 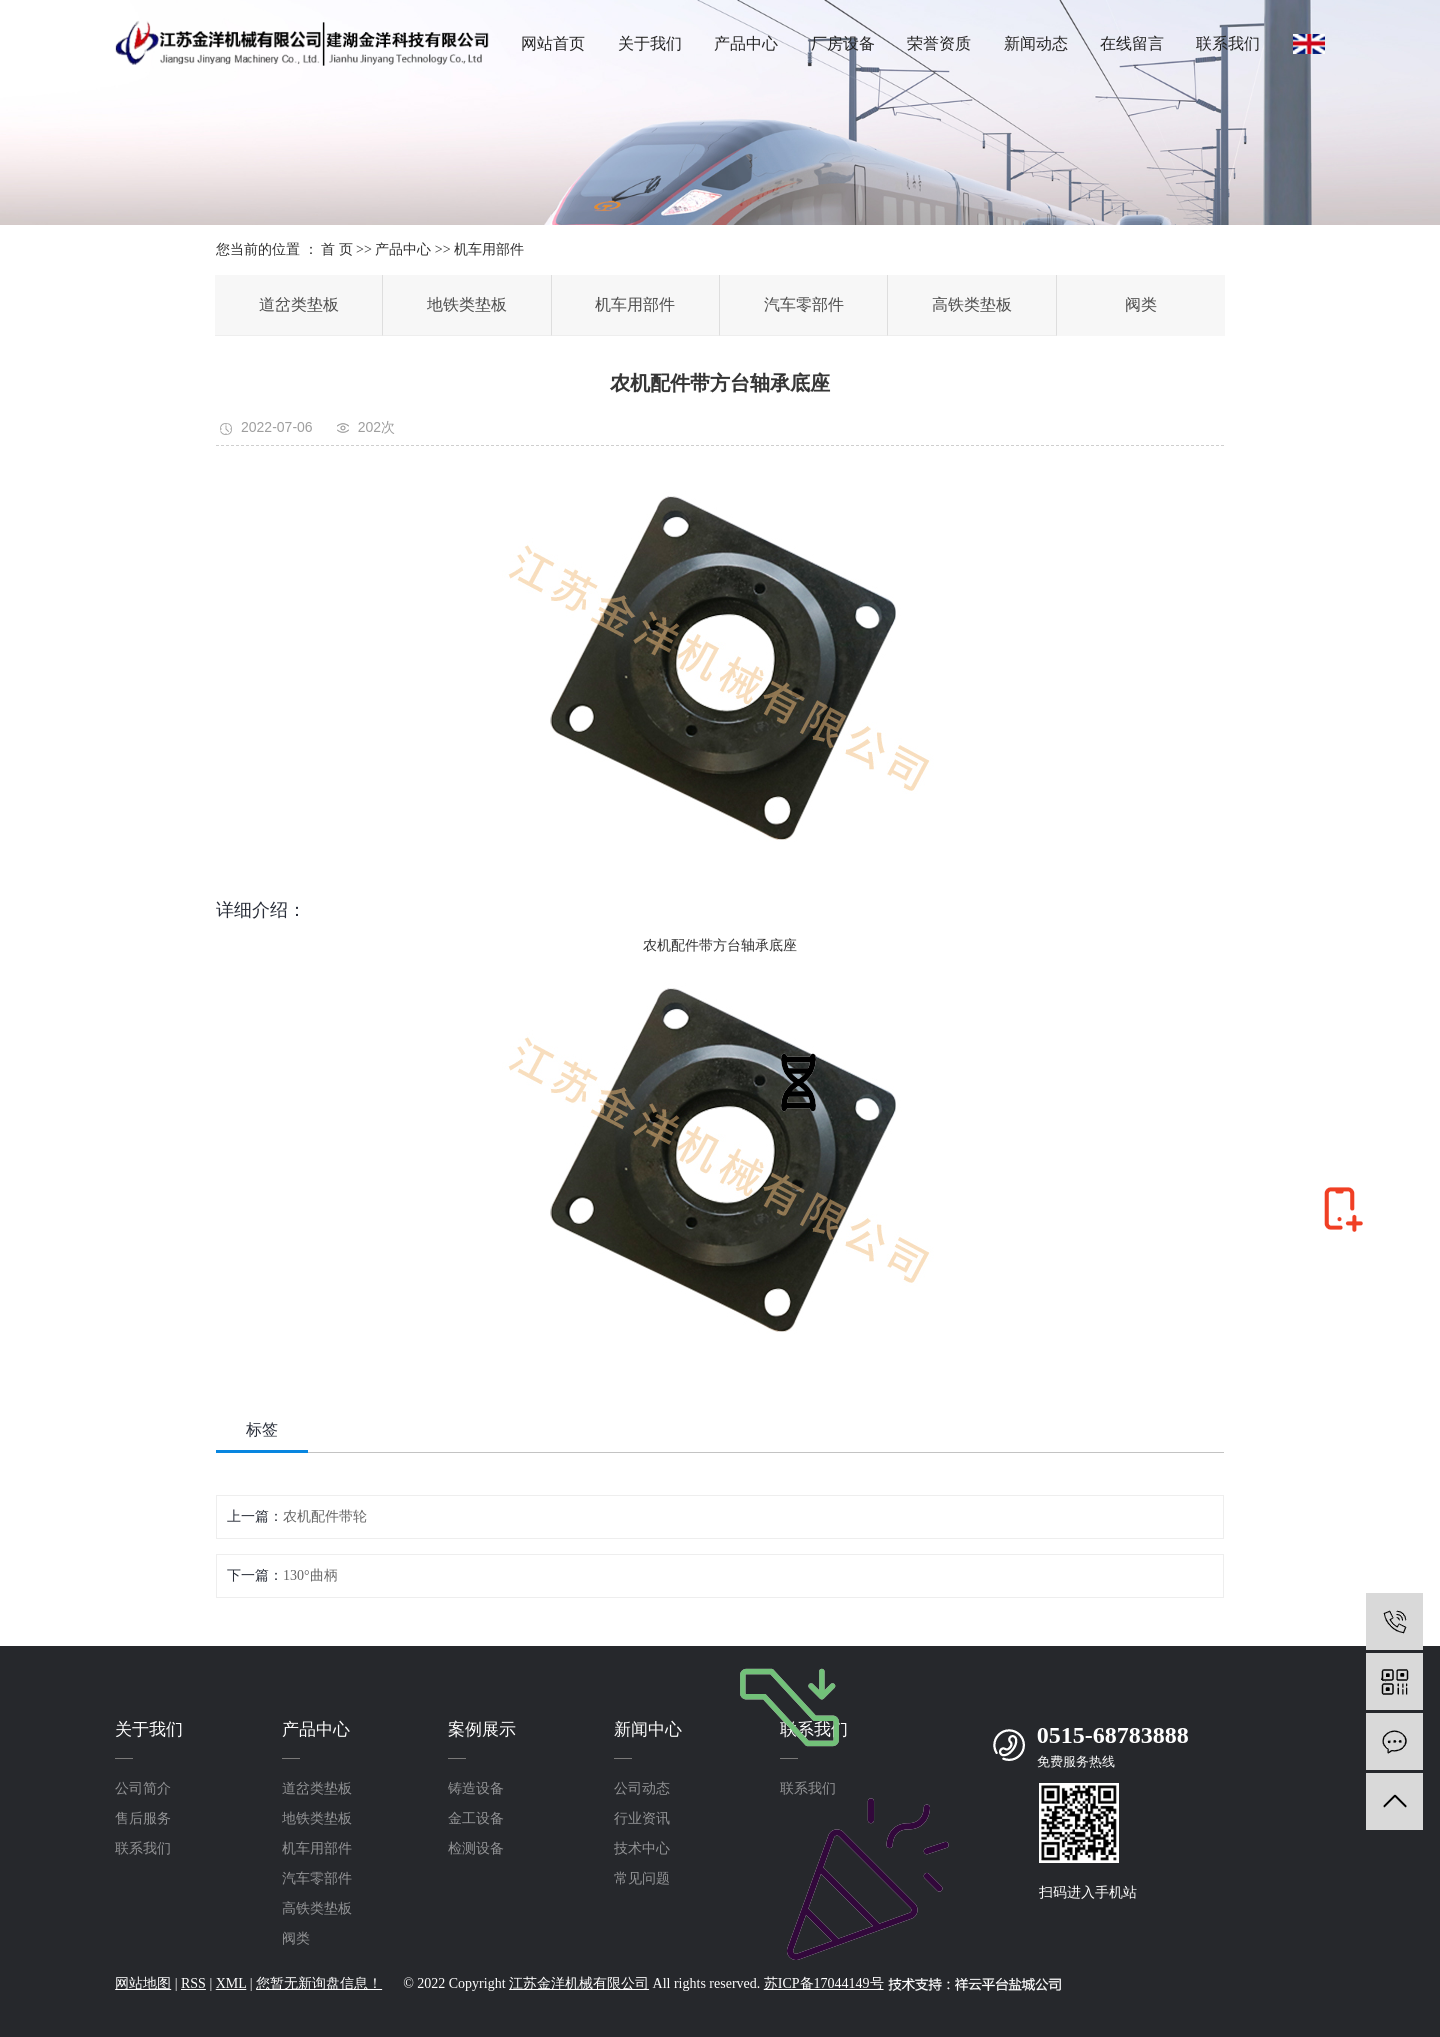 What do you see at coordinates (798, 1082) in the screenshot?
I see `view genetic or DNA information` at bounding box center [798, 1082].